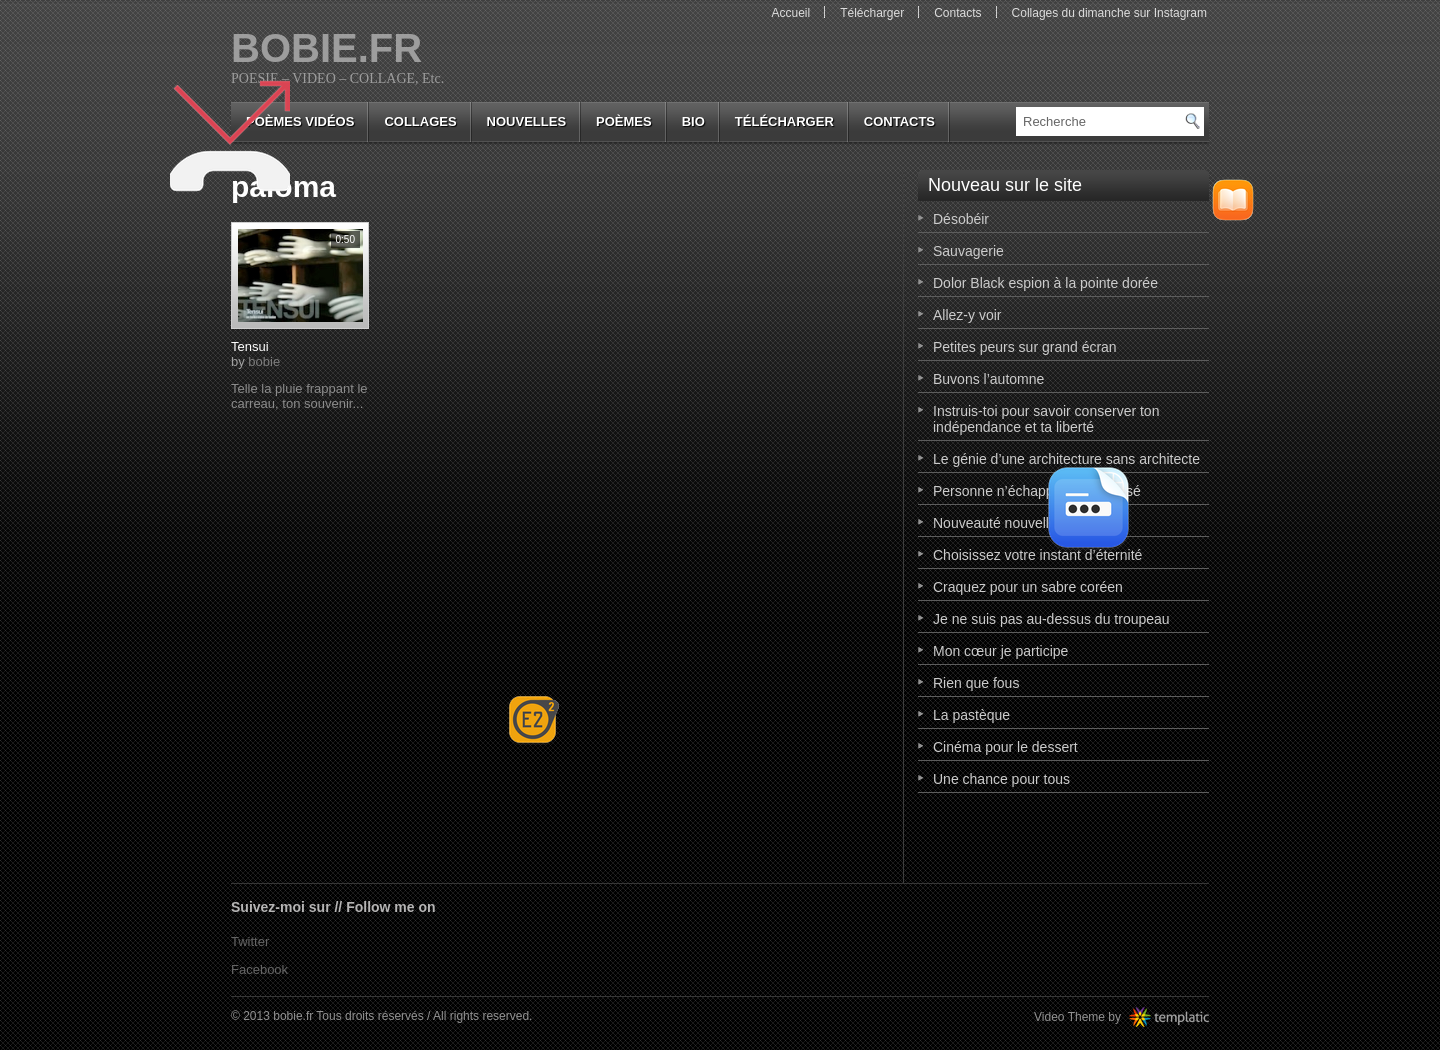 The image size is (1440, 1050). What do you see at coordinates (532, 719) in the screenshot?
I see `launch Half-Life 2: Episode 2` at bounding box center [532, 719].